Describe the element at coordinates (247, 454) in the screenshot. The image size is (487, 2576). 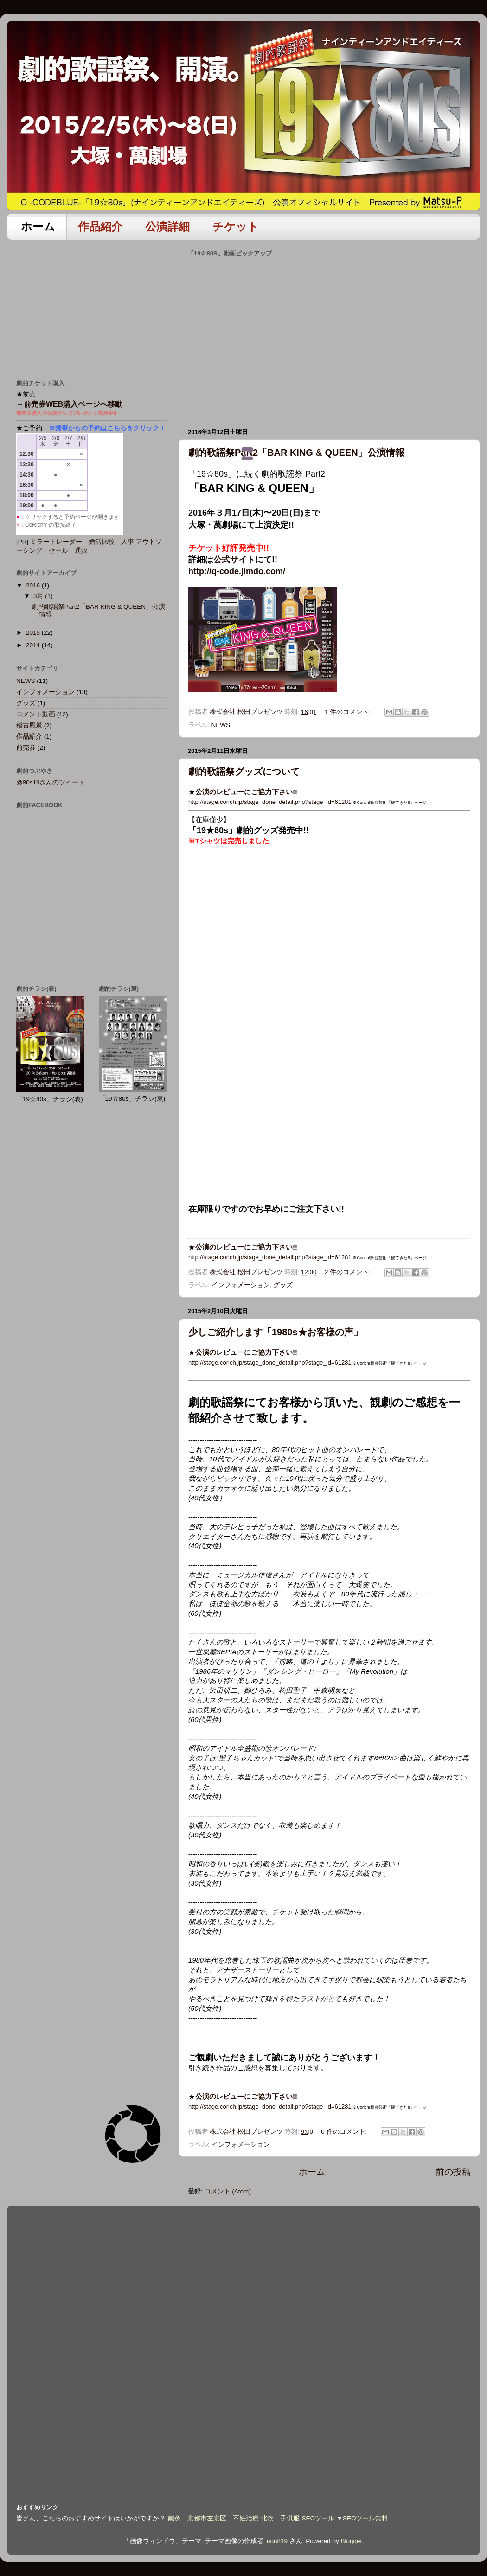
I see `open zulip messaging app` at that location.